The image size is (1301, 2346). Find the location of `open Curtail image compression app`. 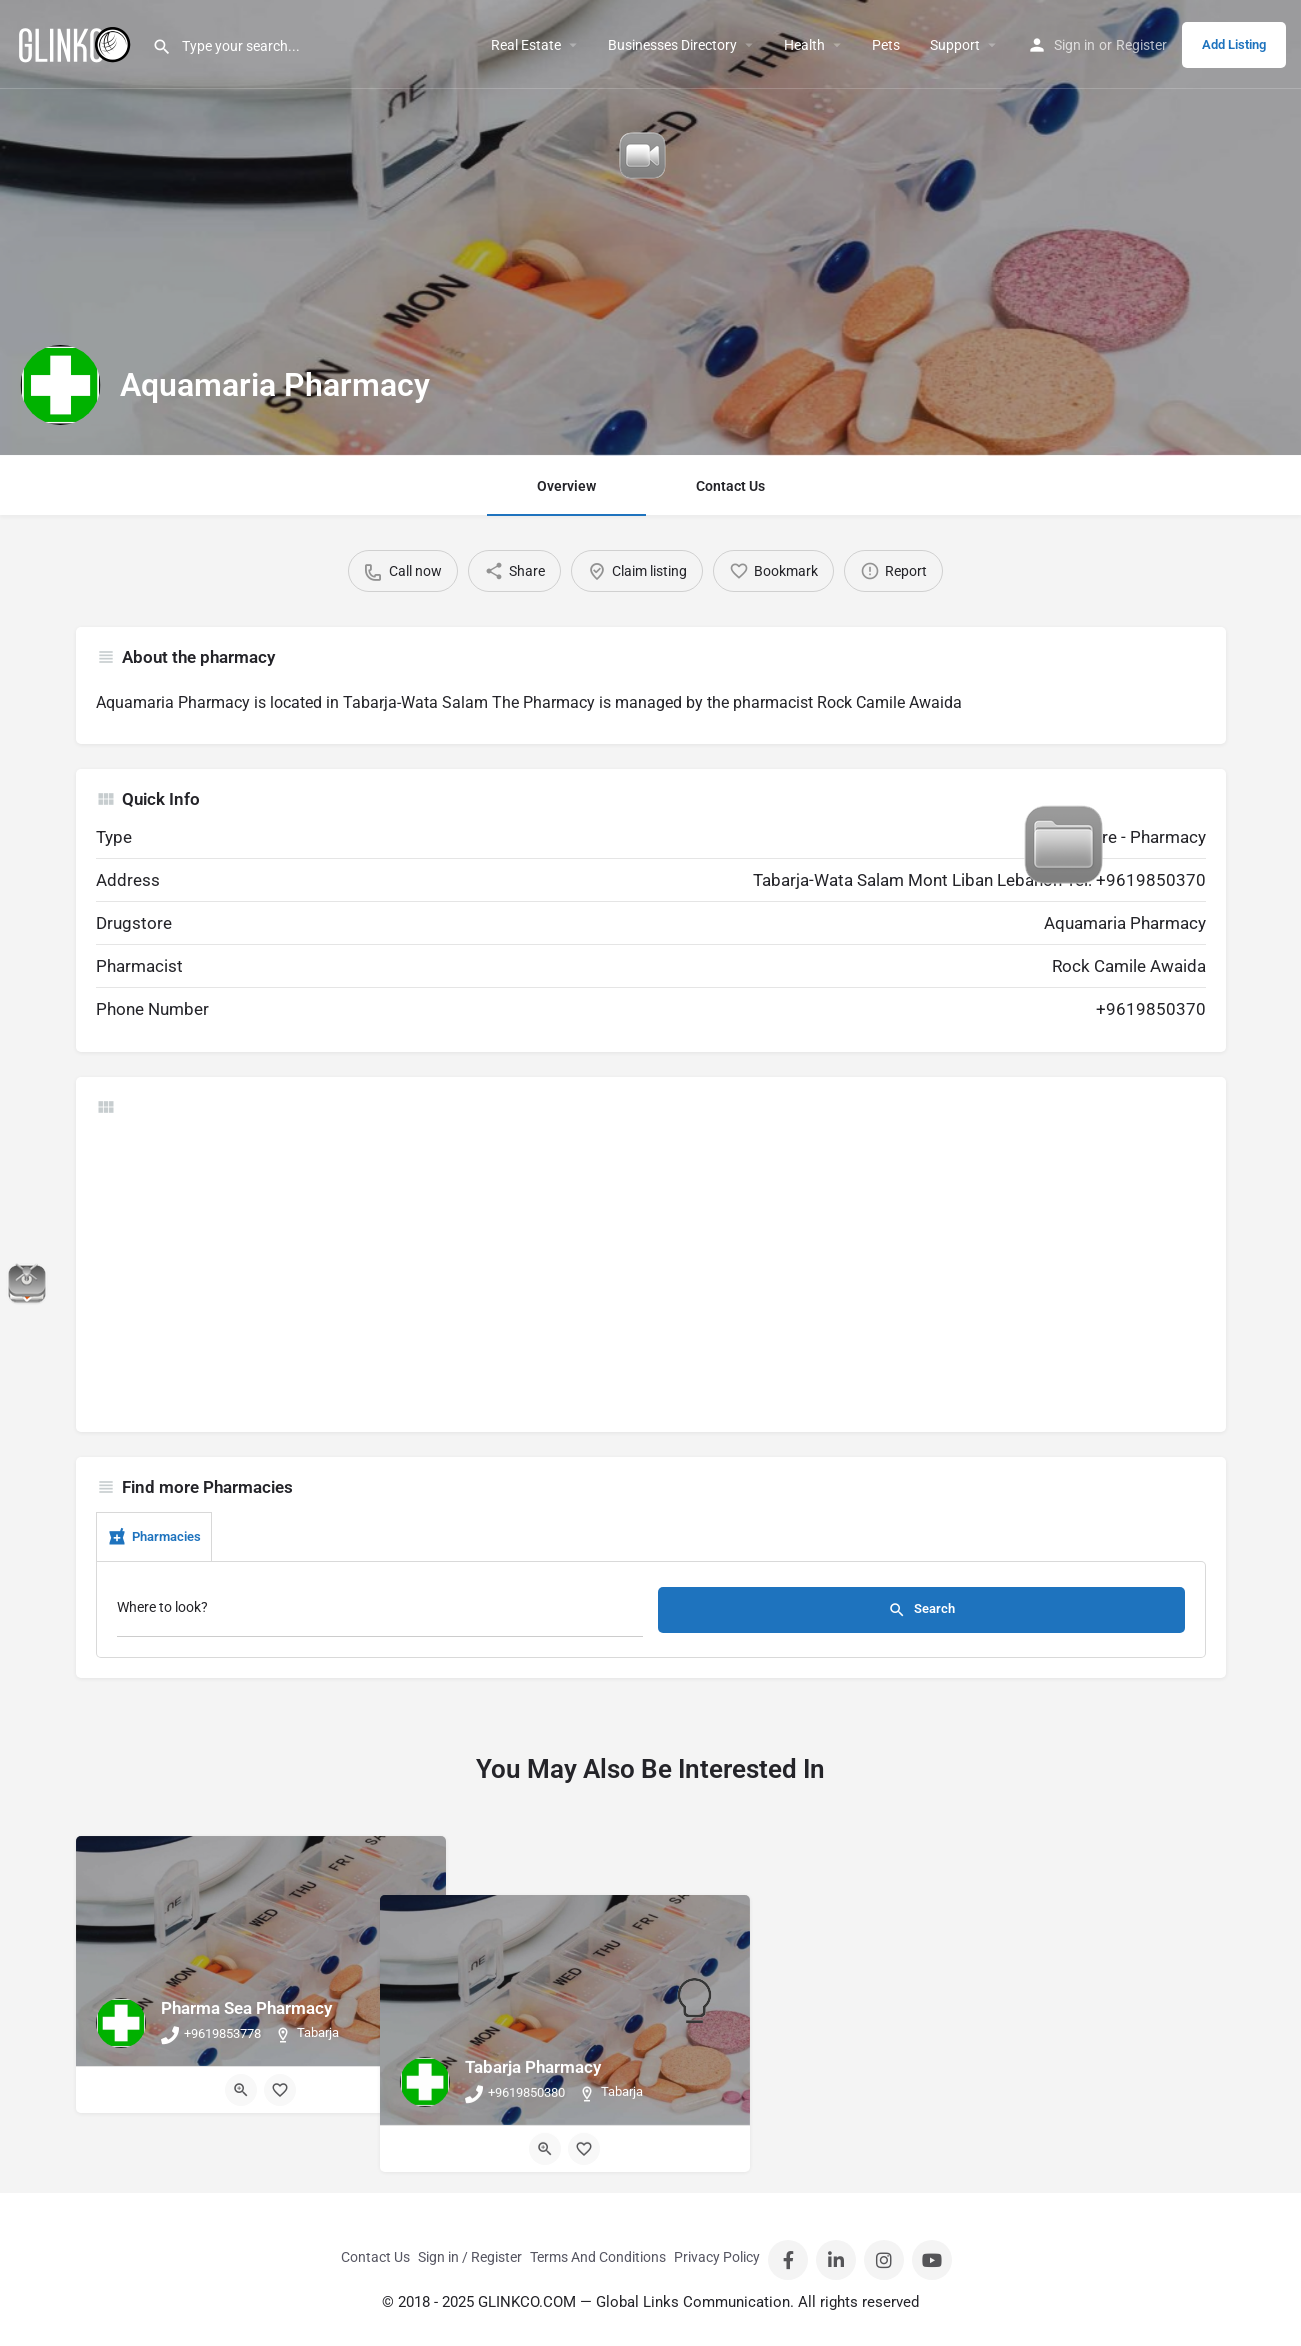

open Curtail image compression app is located at coordinates (27, 1284).